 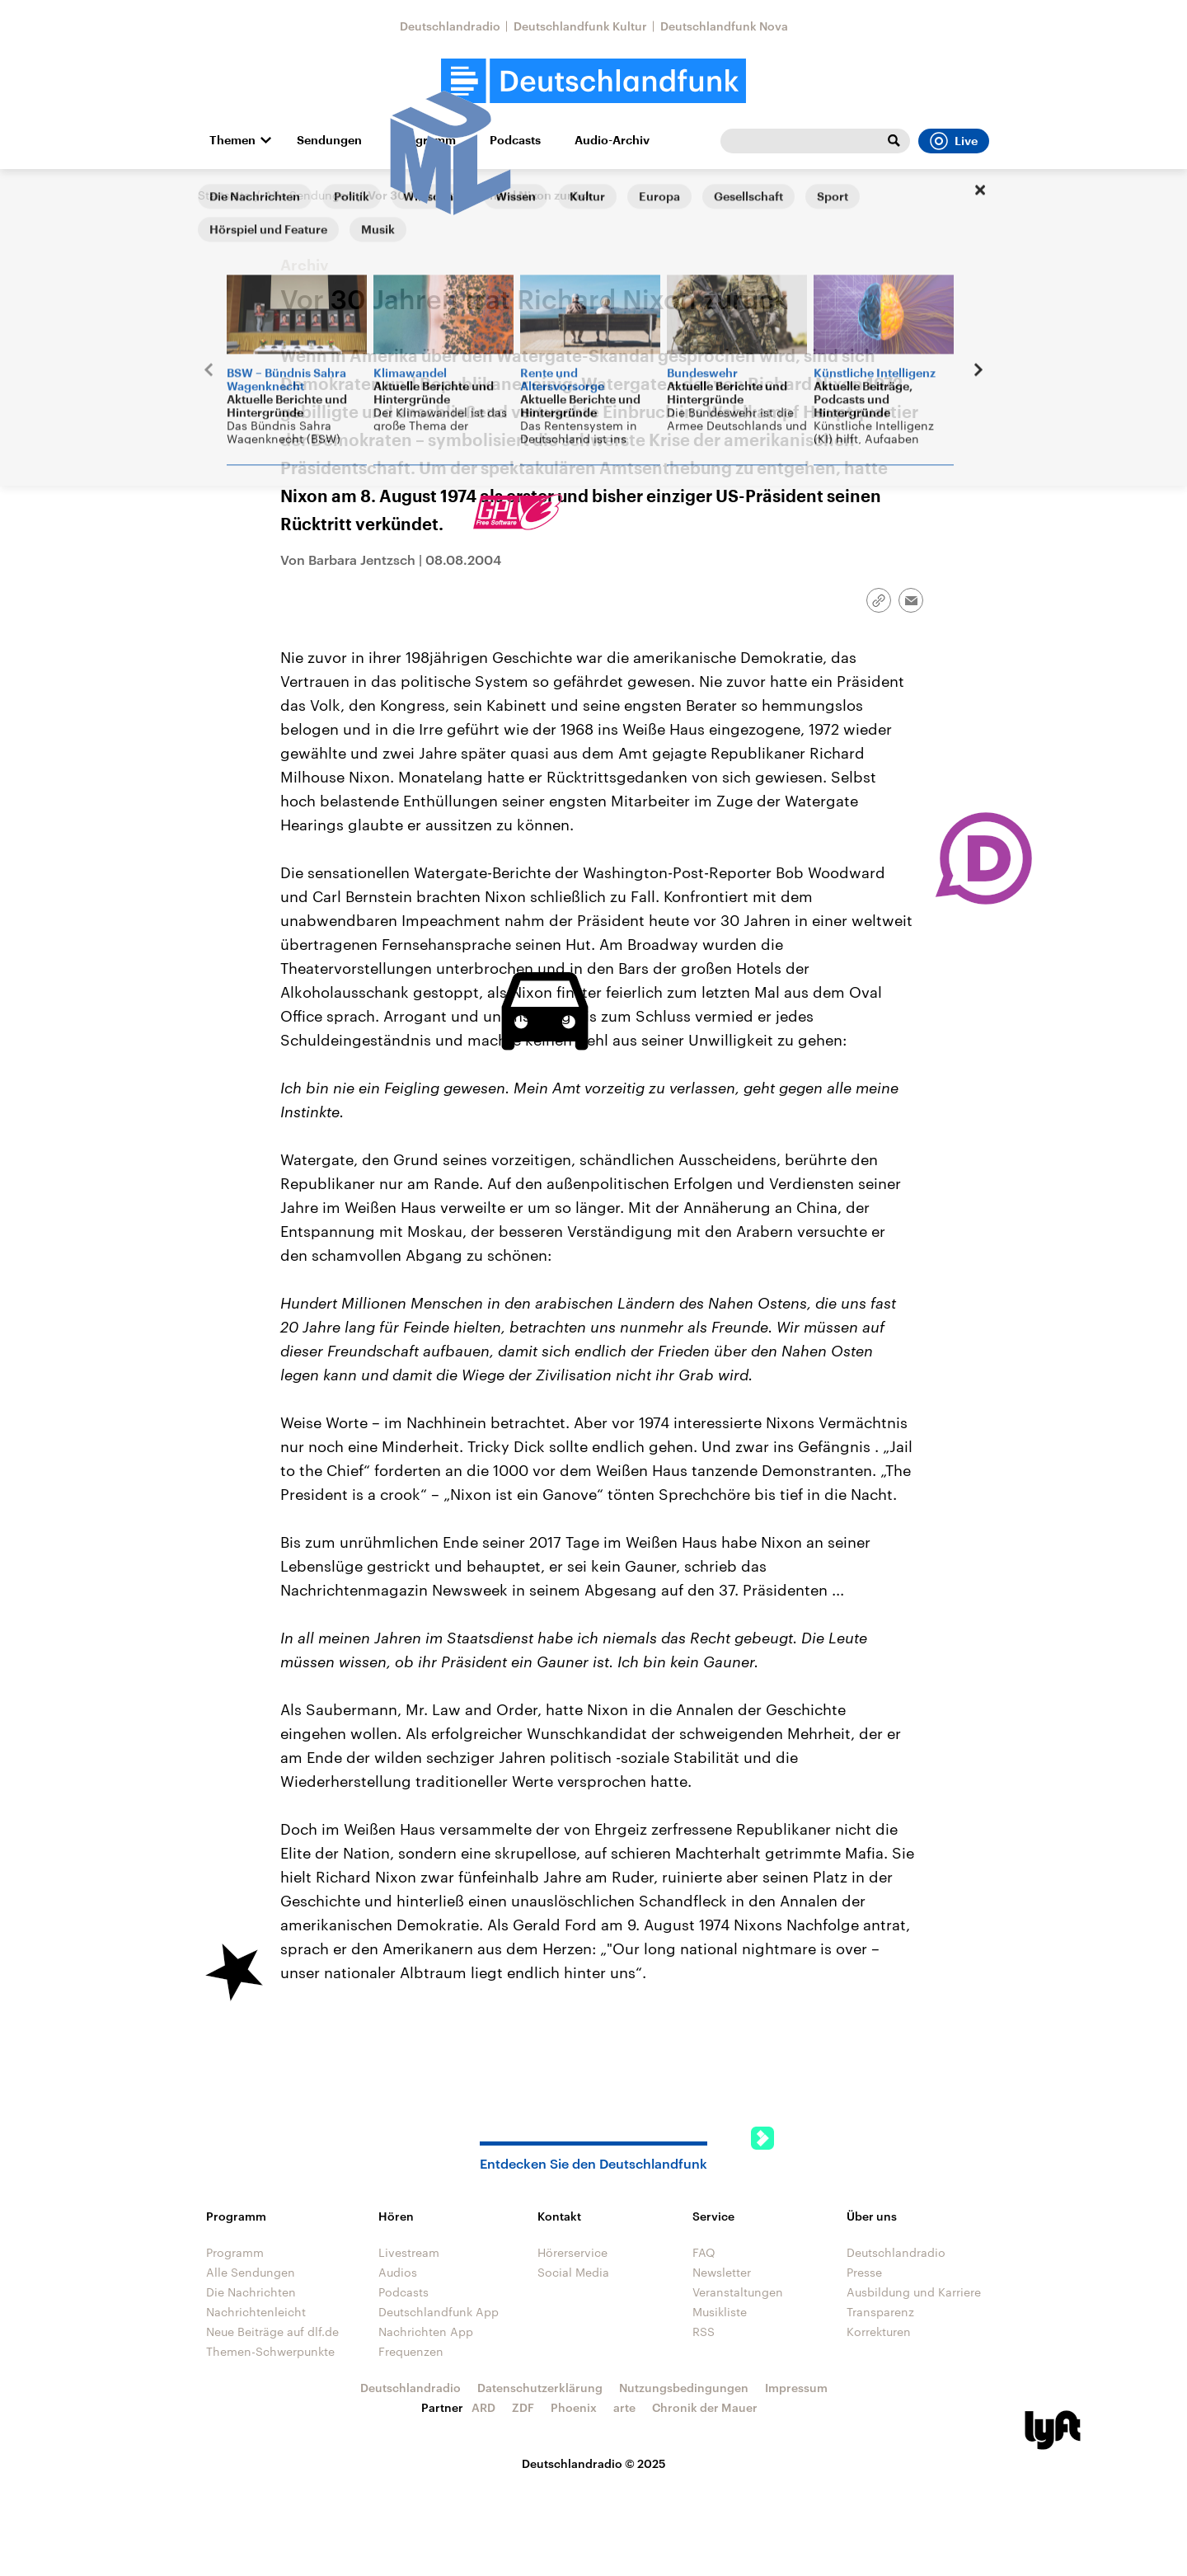 I want to click on open the Lyft app, so click(x=1053, y=2430).